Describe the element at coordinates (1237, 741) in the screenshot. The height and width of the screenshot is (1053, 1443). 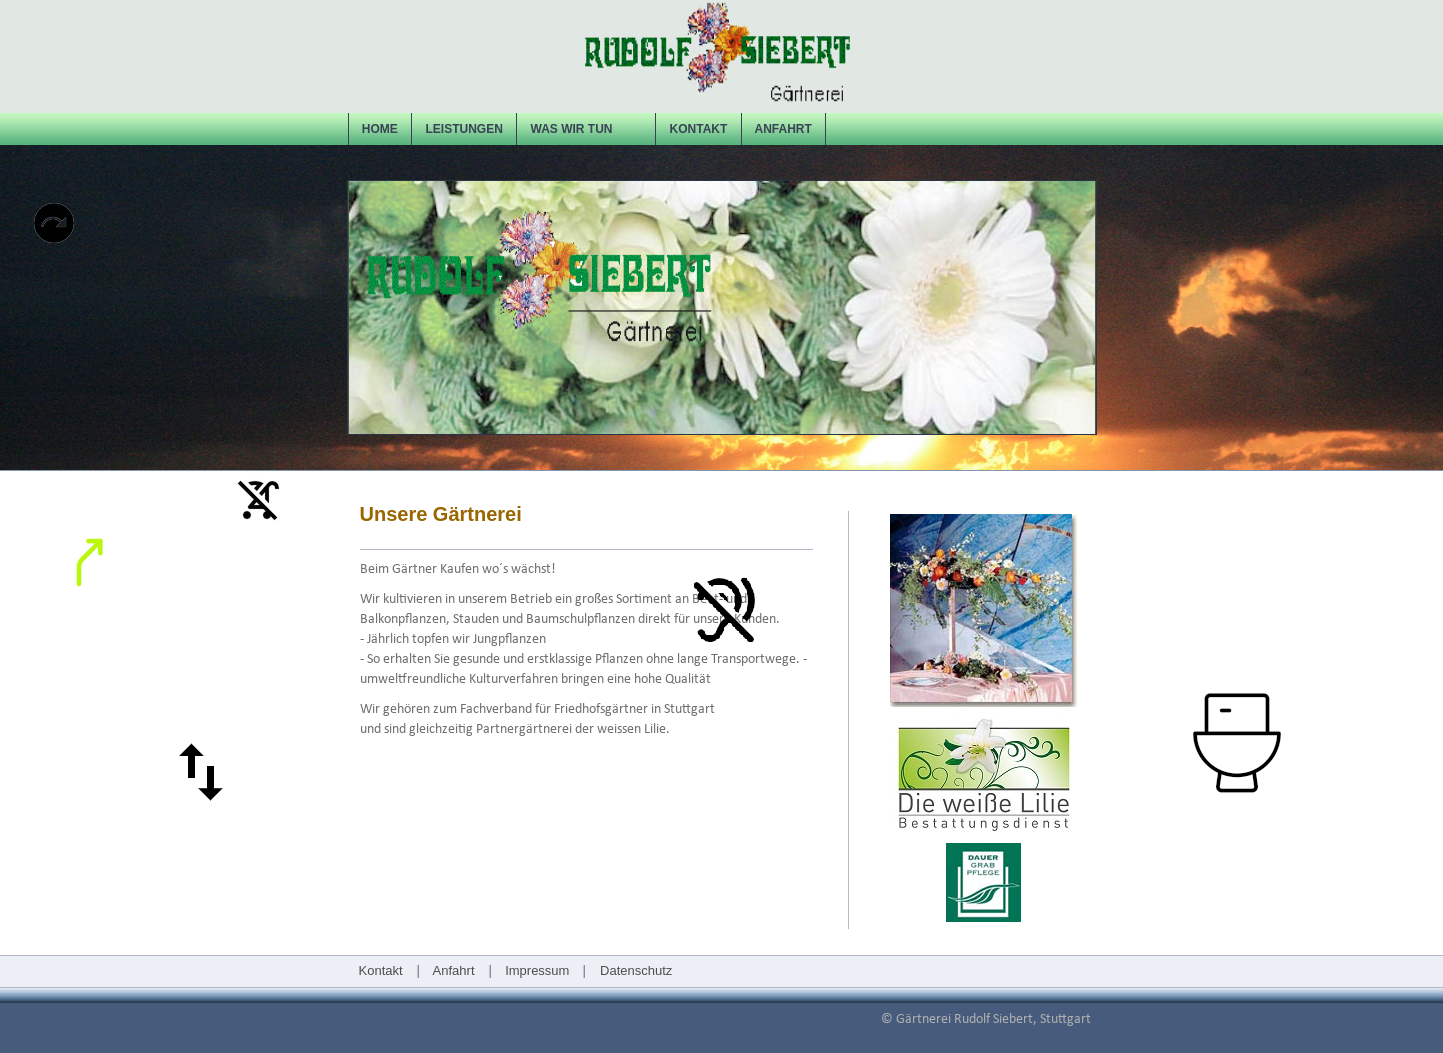
I see `locate nearby restrooms` at that location.